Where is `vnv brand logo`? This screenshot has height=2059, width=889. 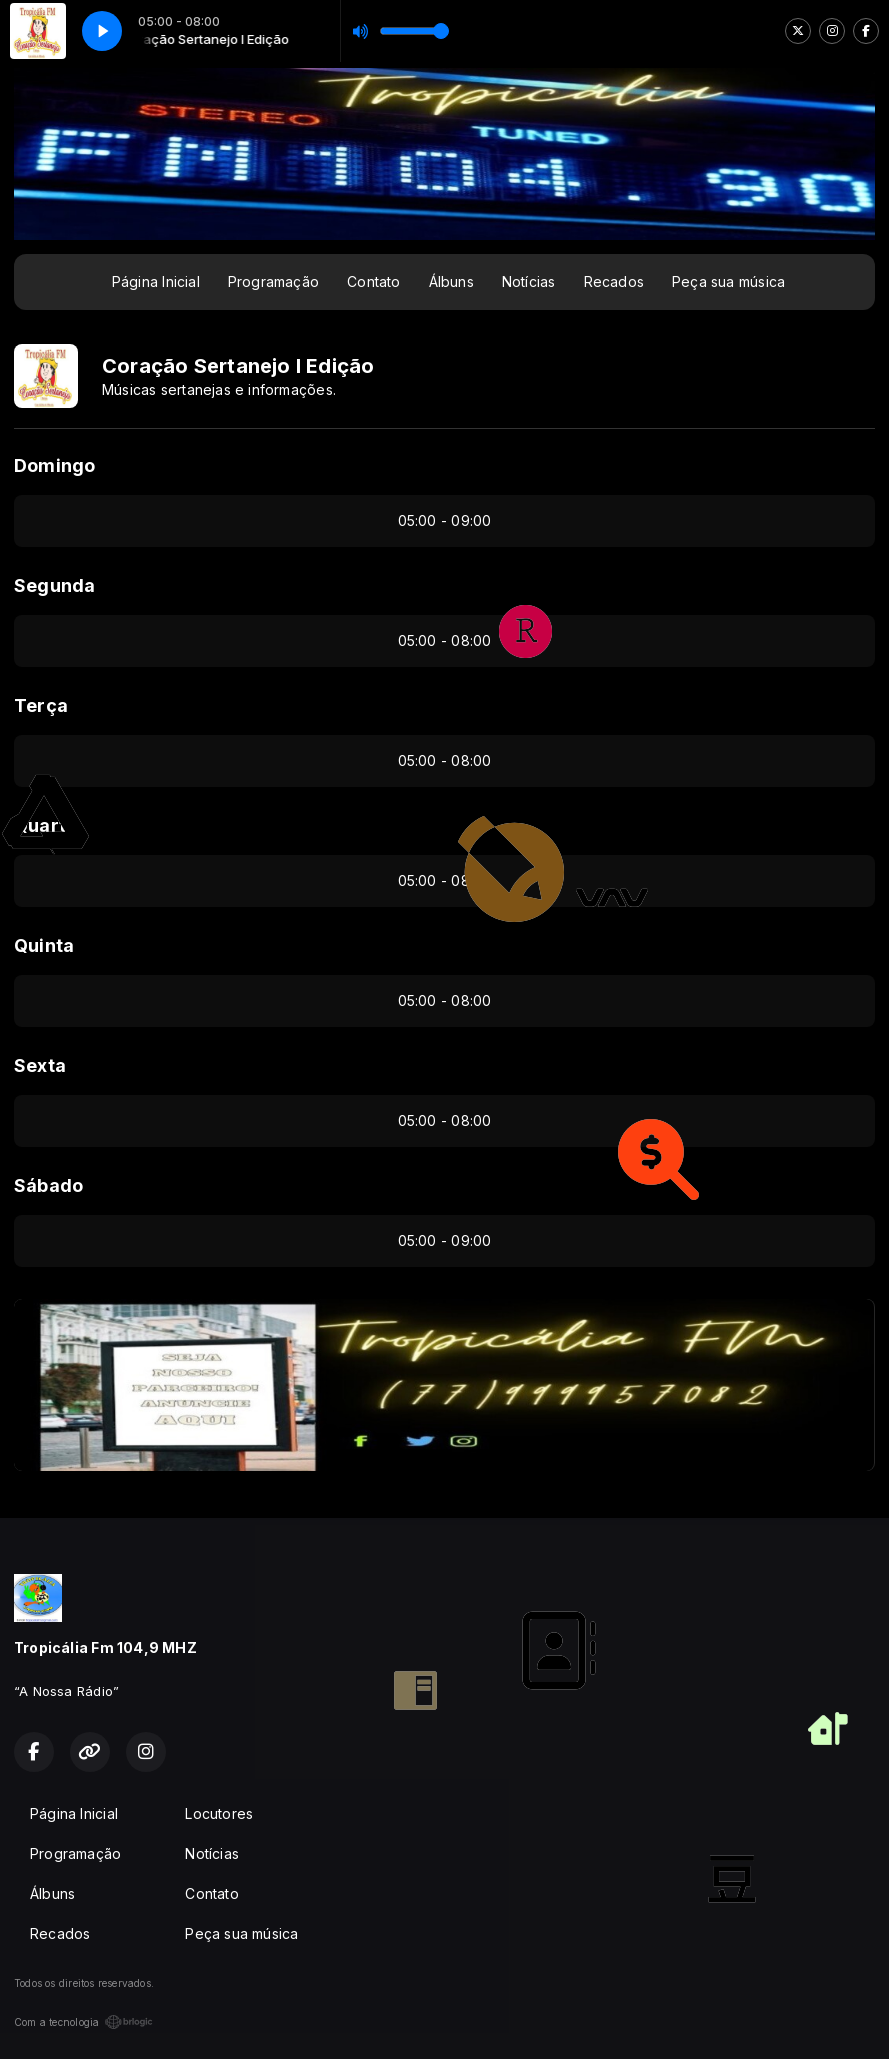
vnv brand logo is located at coordinates (612, 896).